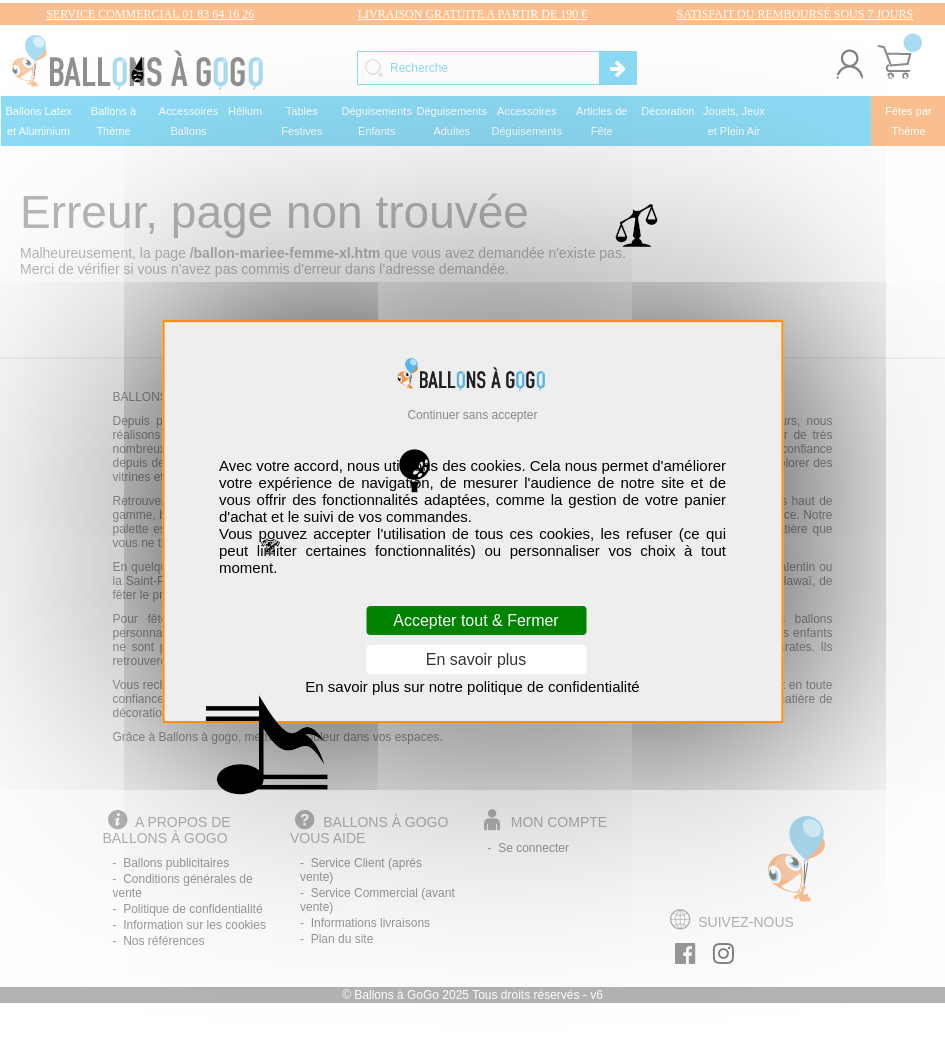  What do you see at coordinates (636, 225) in the screenshot?
I see `indicates unfair or biased judgment` at bounding box center [636, 225].